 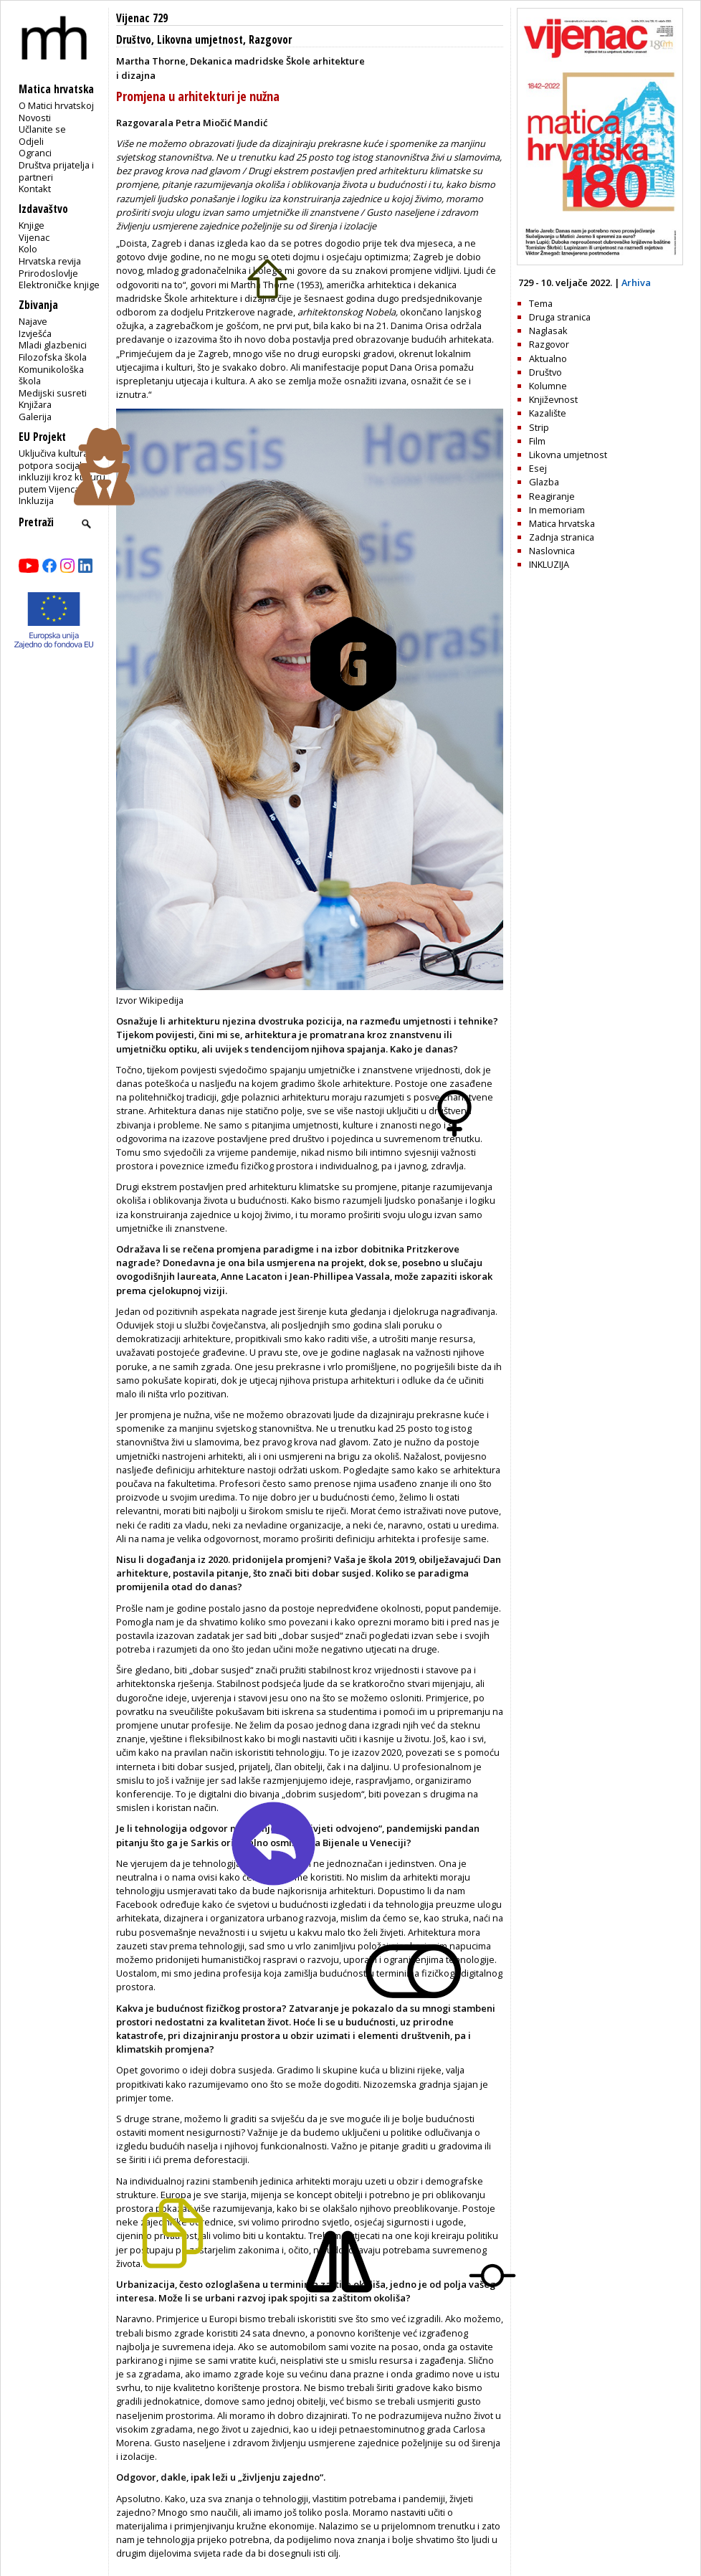 What do you see at coordinates (104, 467) in the screenshot?
I see `access incognito or private browsing mode` at bounding box center [104, 467].